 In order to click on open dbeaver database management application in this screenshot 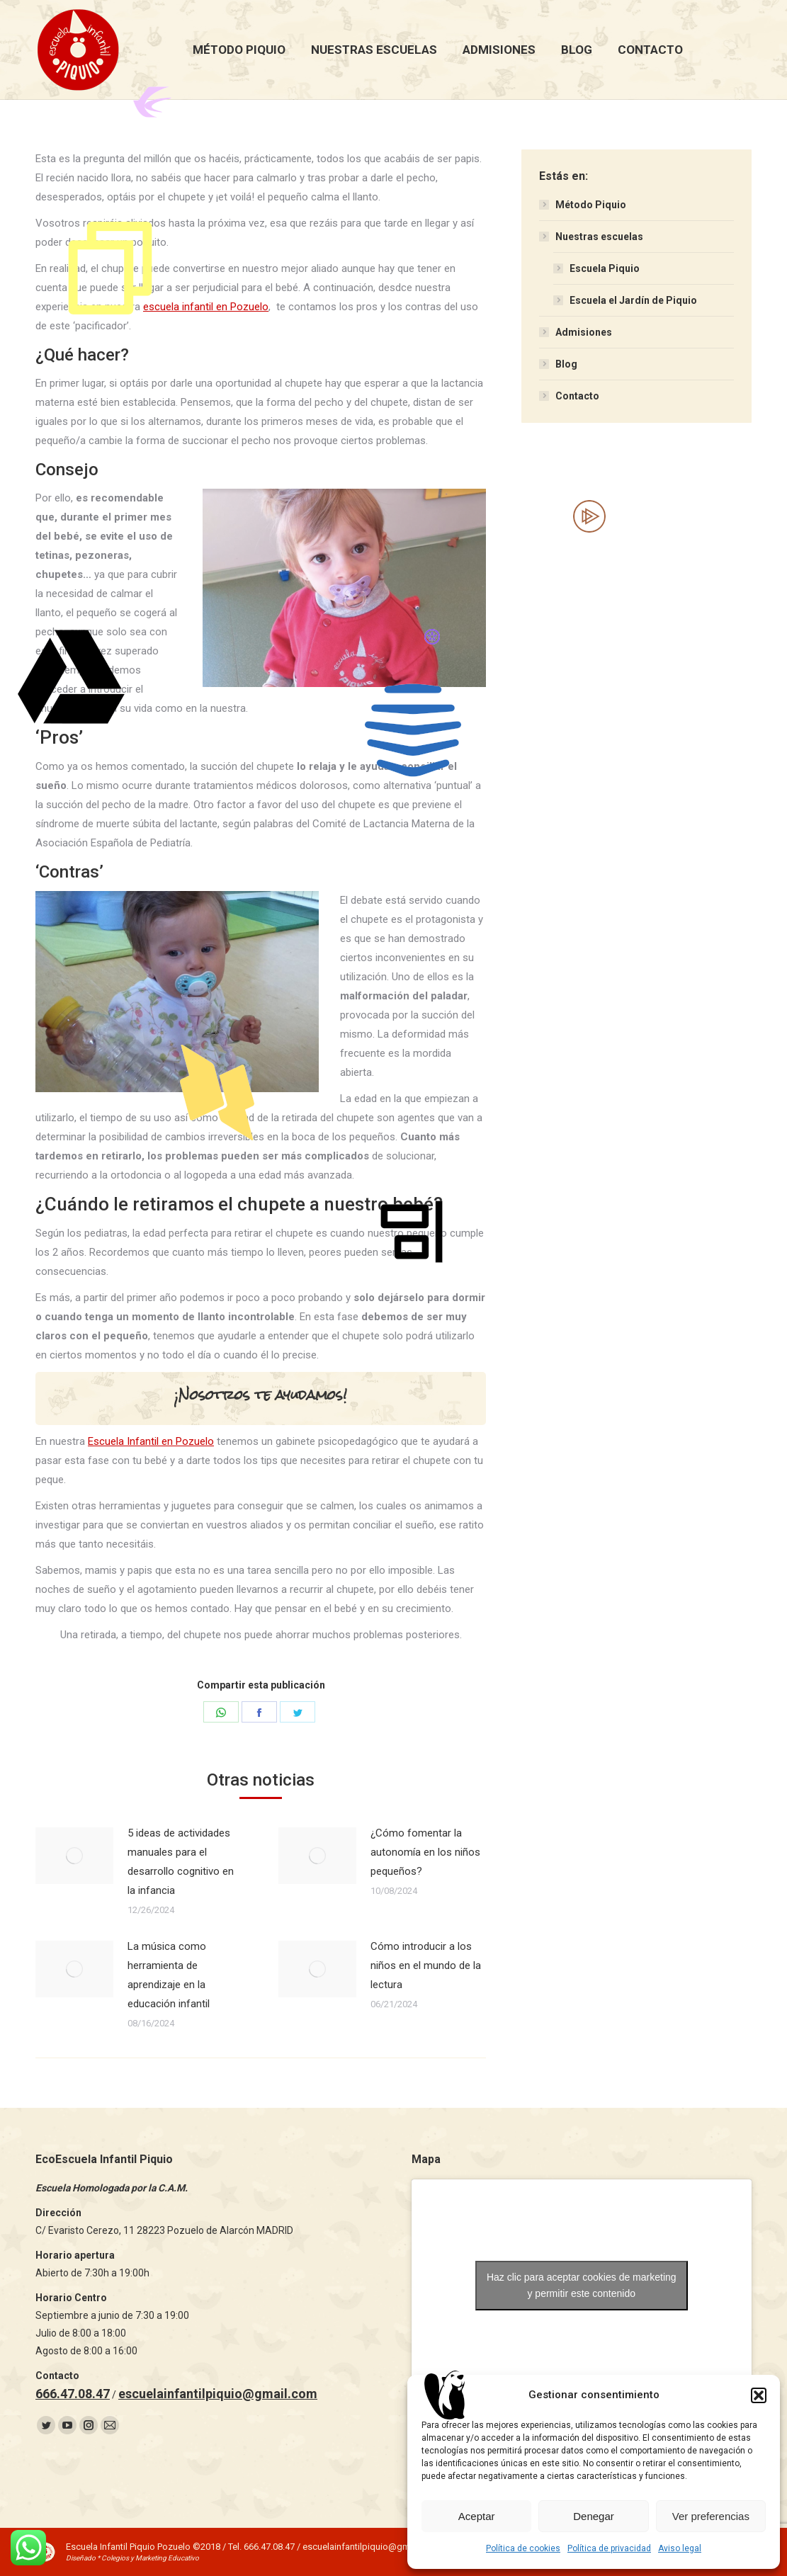, I will do `click(444, 2395)`.